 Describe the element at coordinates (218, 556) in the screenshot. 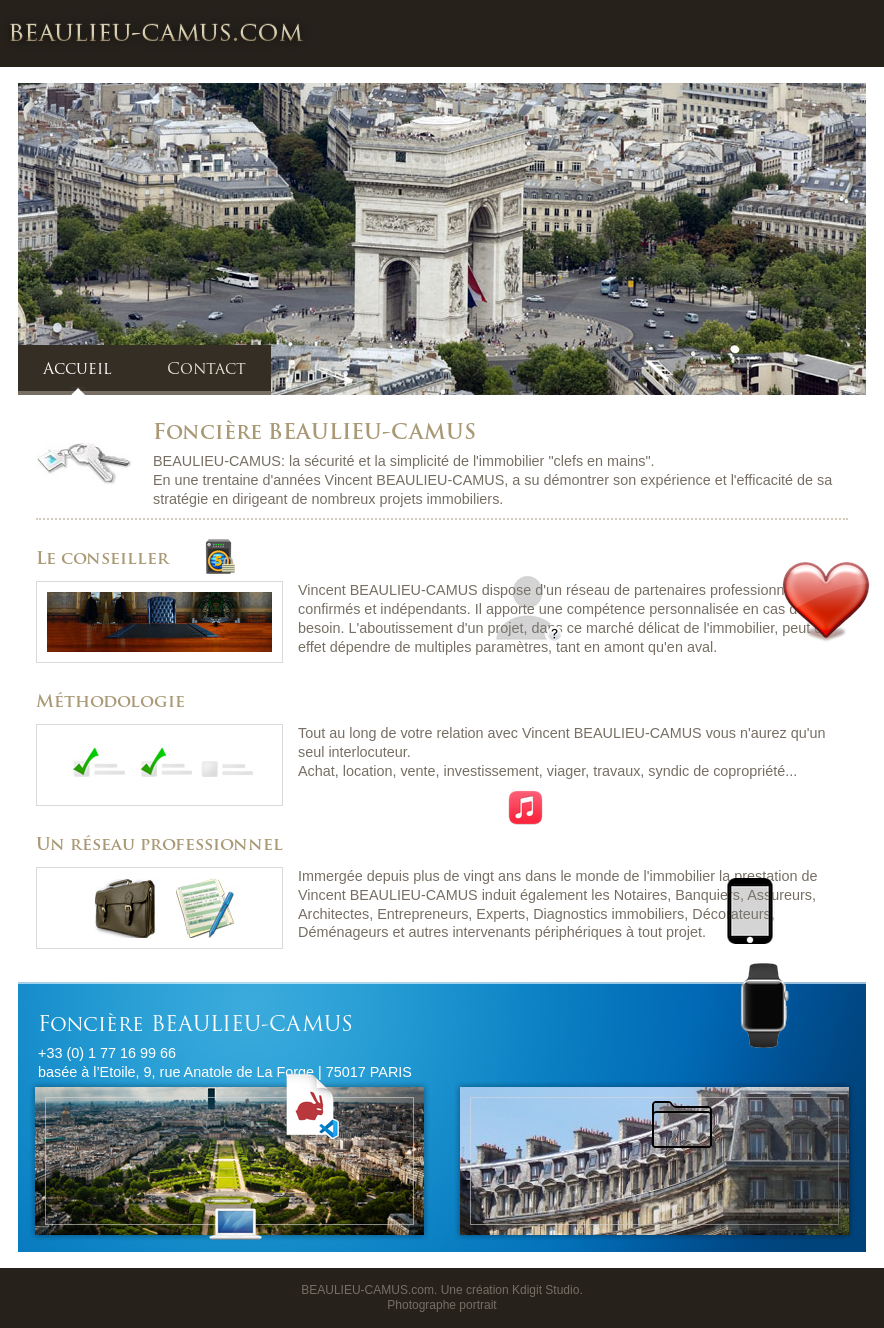

I see `locked RAID 5 storage array` at that location.